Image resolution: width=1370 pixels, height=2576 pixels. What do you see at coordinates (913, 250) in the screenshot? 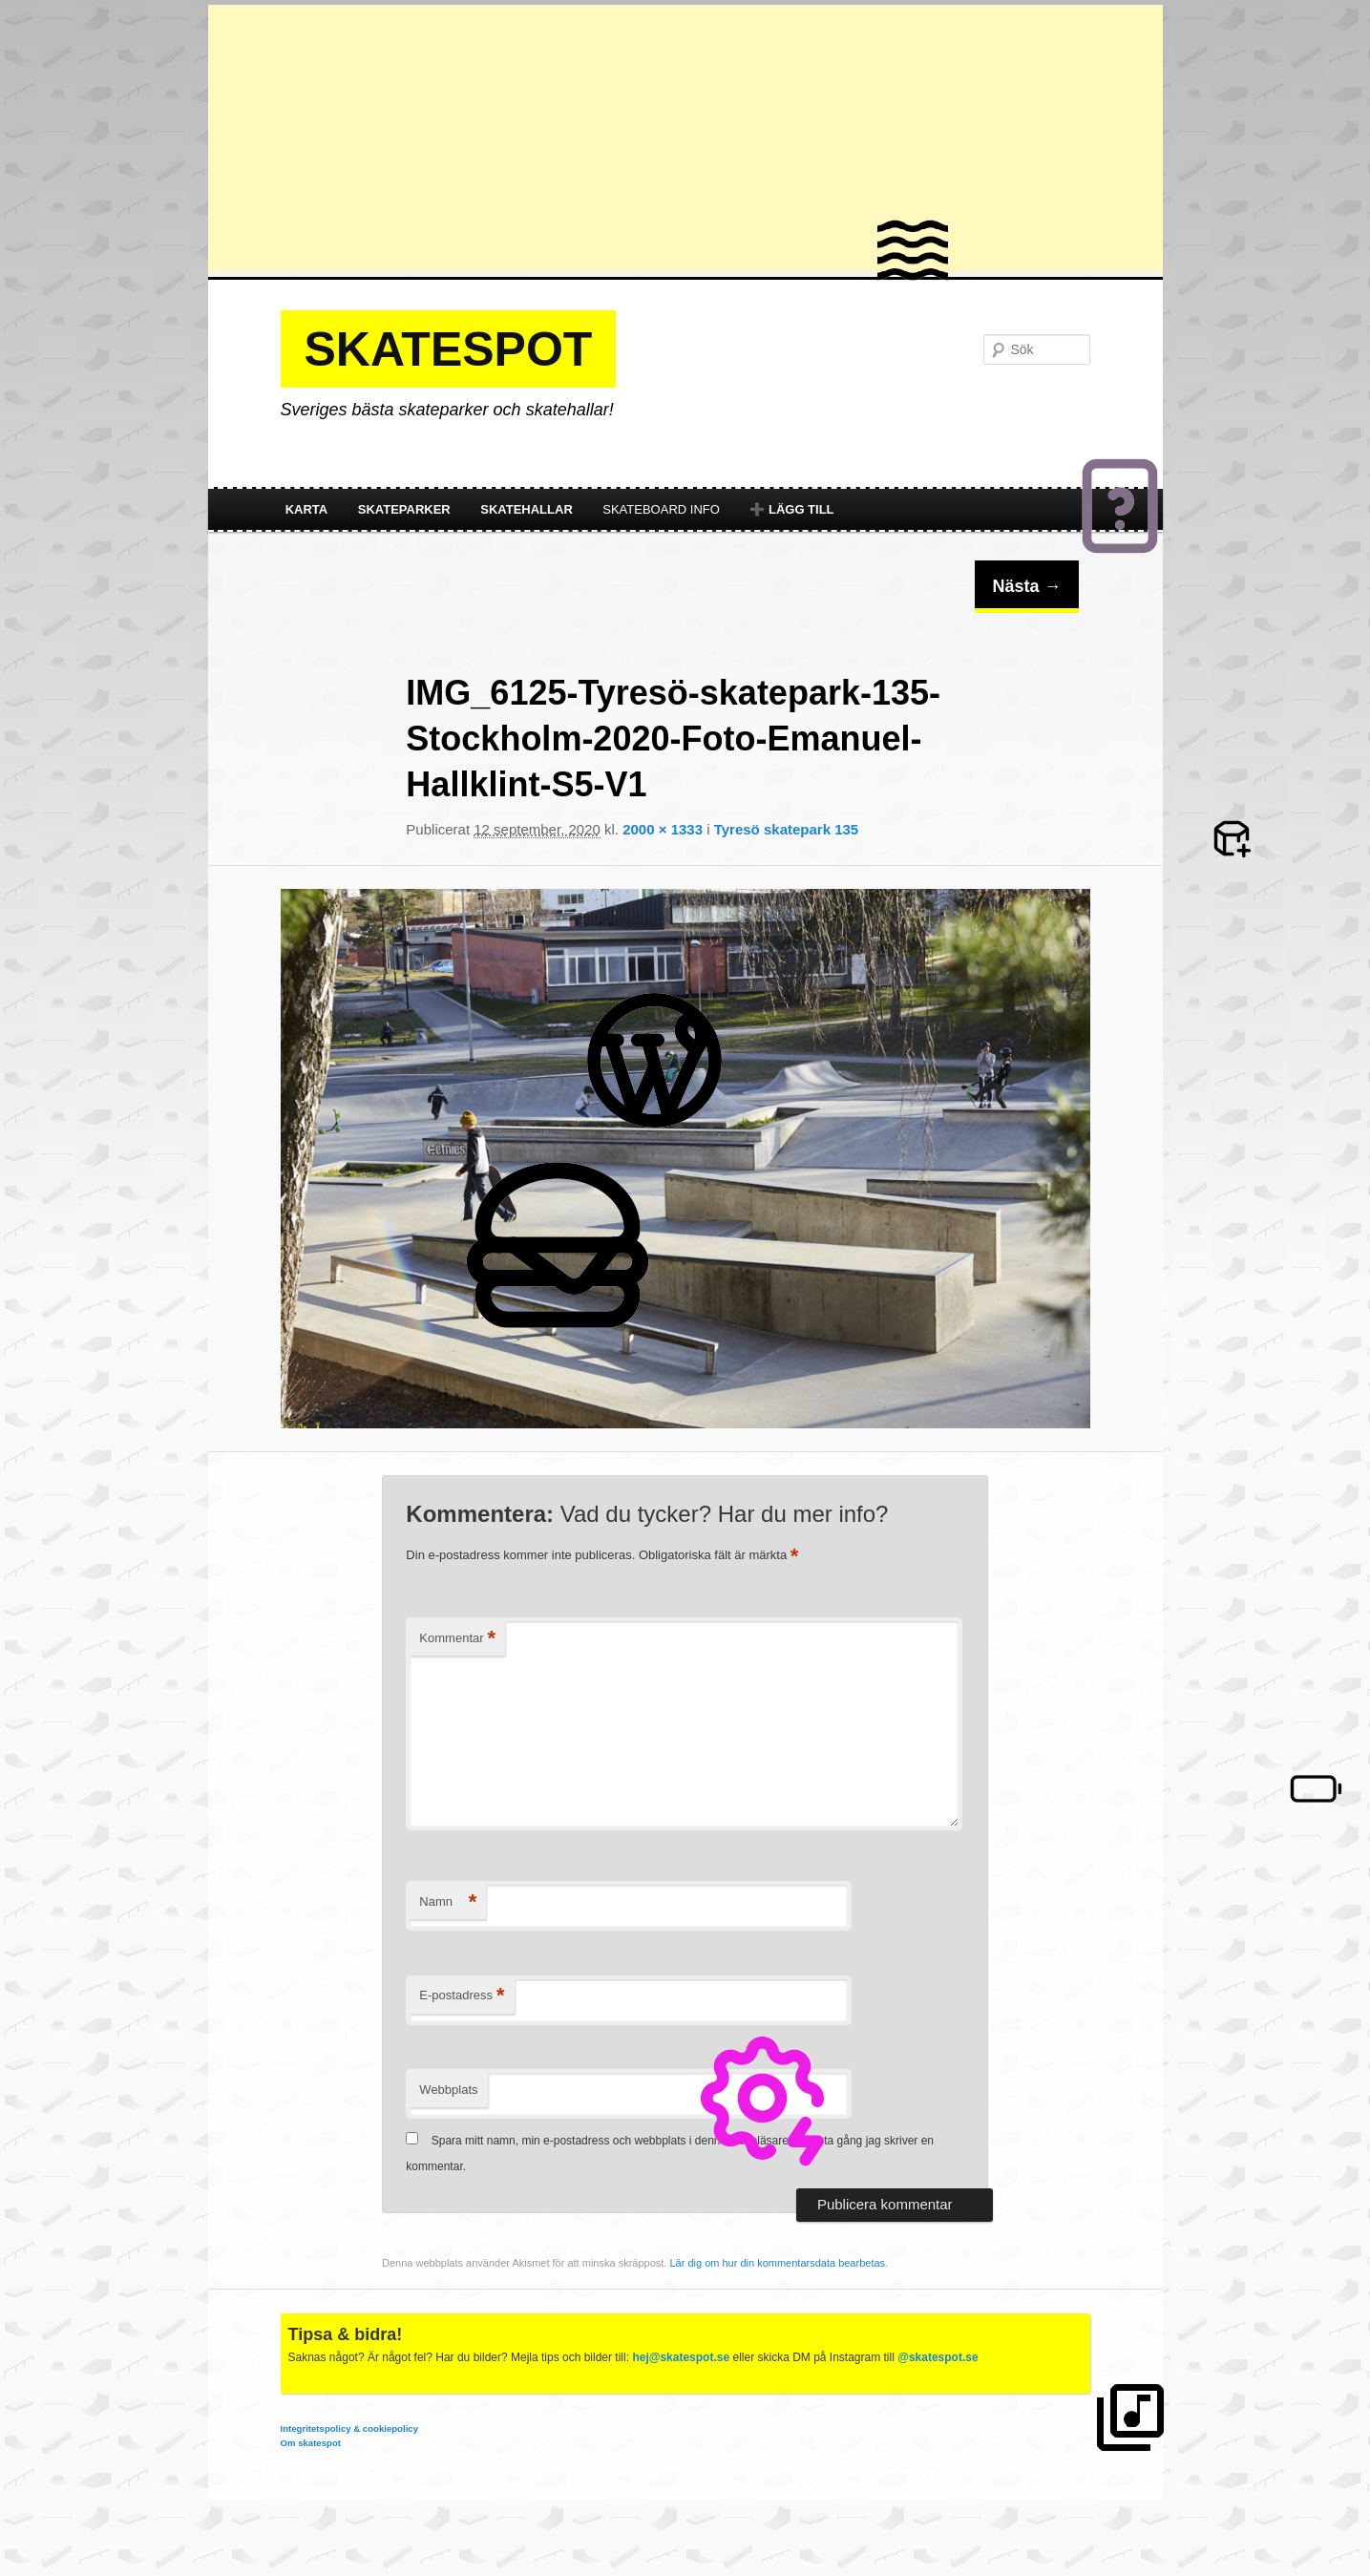
I see `indicates water-related content or features` at bounding box center [913, 250].